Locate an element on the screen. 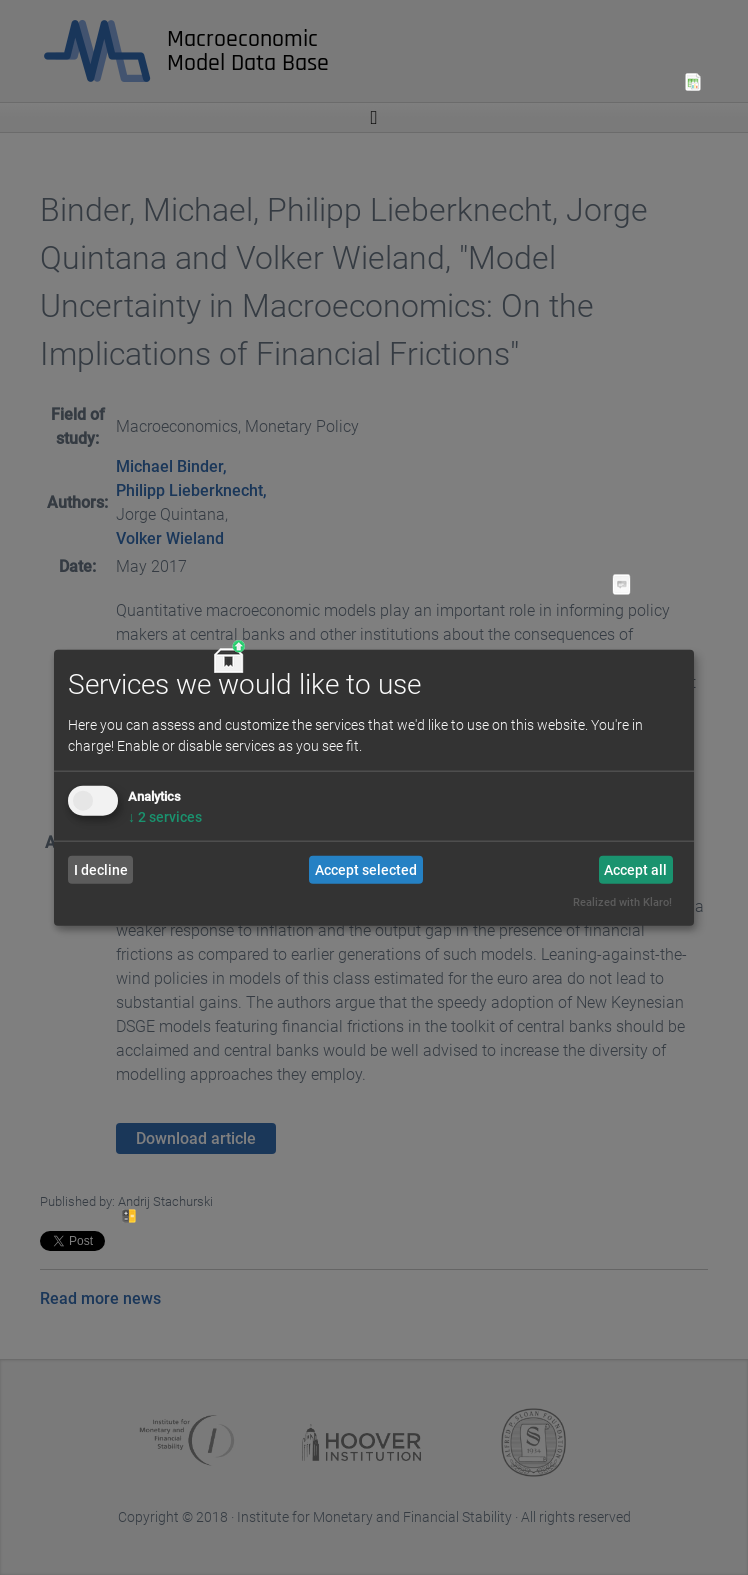  open a spreadsheet file is located at coordinates (693, 82).